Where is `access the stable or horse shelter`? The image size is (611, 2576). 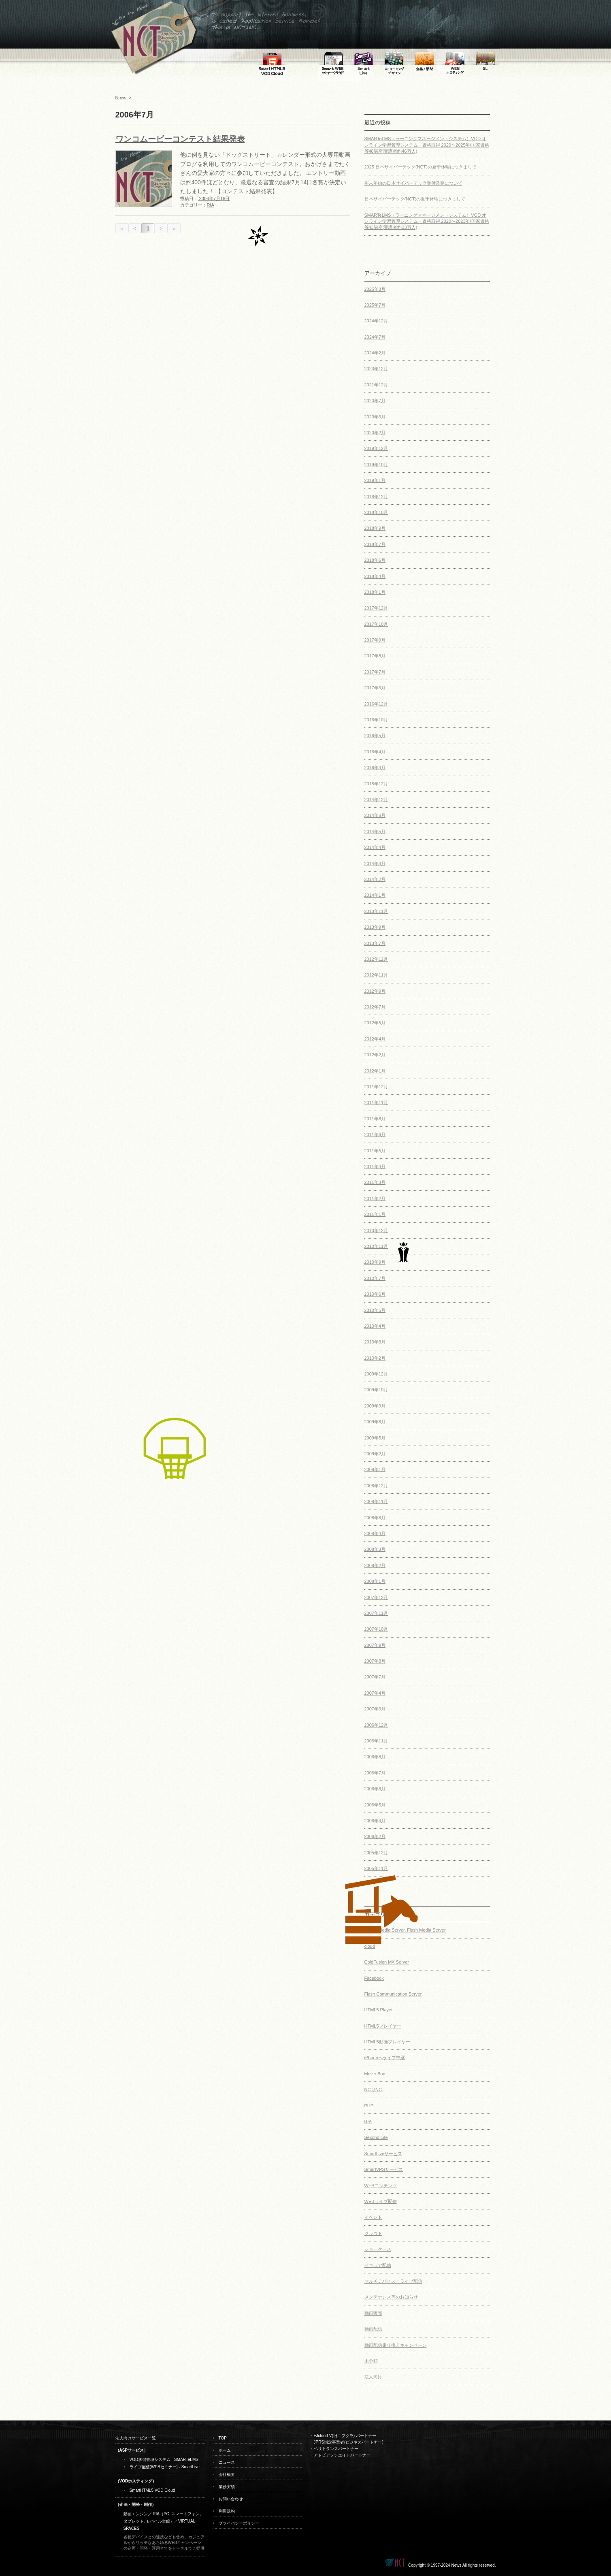 access the stable or horse shelter is located at coordinates (383, 1906).